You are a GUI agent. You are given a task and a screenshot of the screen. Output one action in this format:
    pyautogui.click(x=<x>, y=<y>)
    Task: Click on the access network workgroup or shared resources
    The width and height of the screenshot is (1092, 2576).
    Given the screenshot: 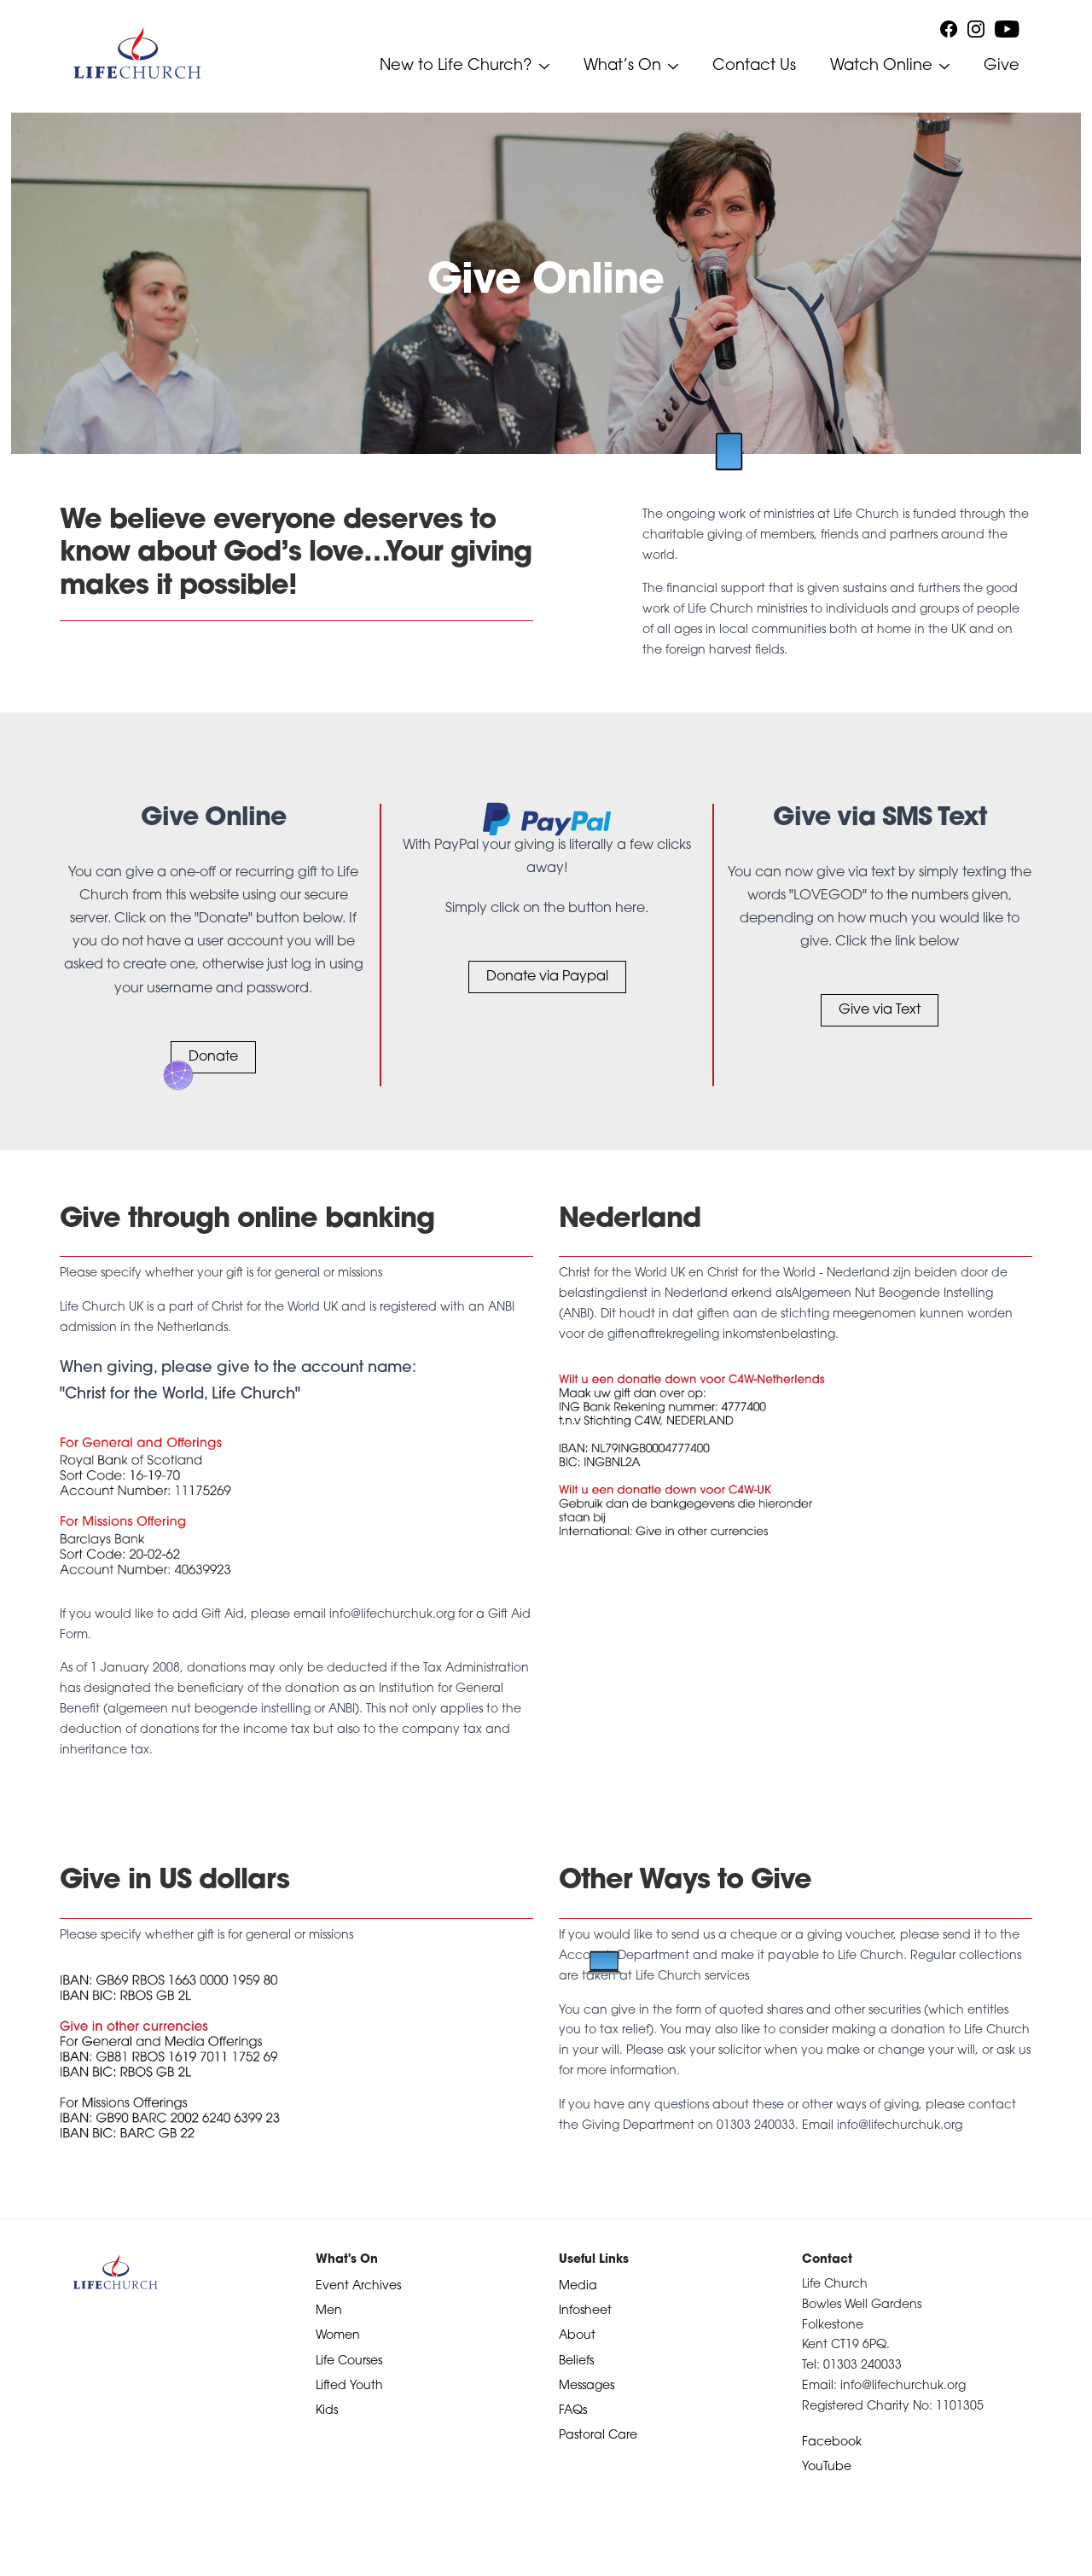 What is the action you would take?
    pyautogui.click(x=178, y=1075)
    